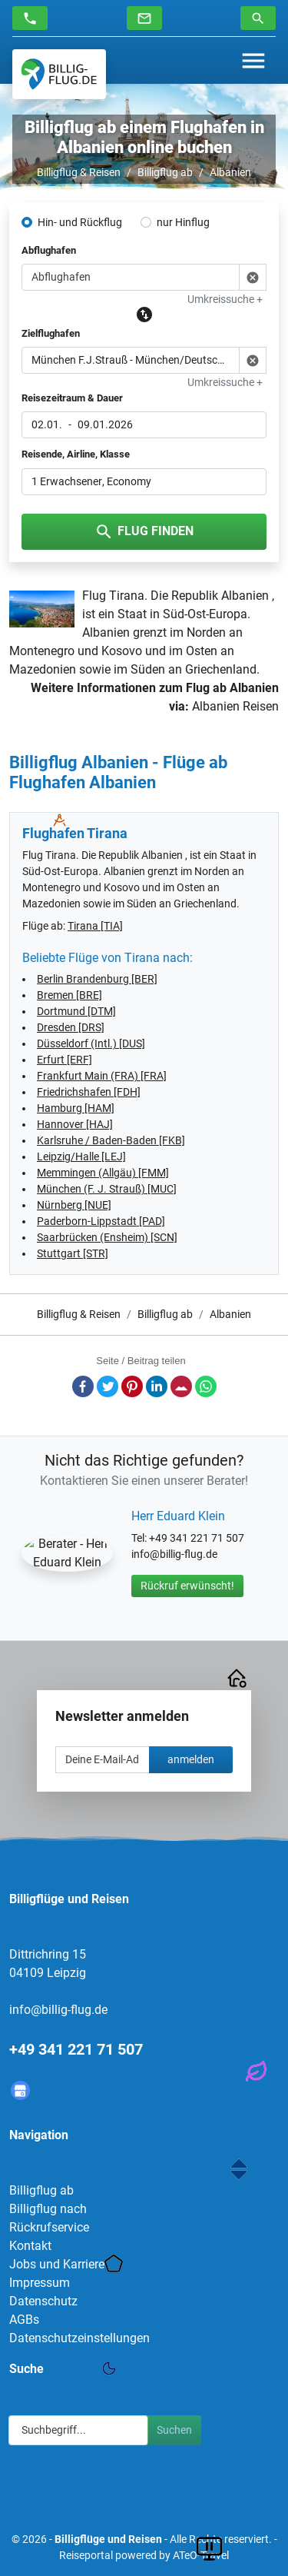  Describe the element at coordinates (114, 2264) in the screenshot. I see `select pentagon shape tool` at that location.